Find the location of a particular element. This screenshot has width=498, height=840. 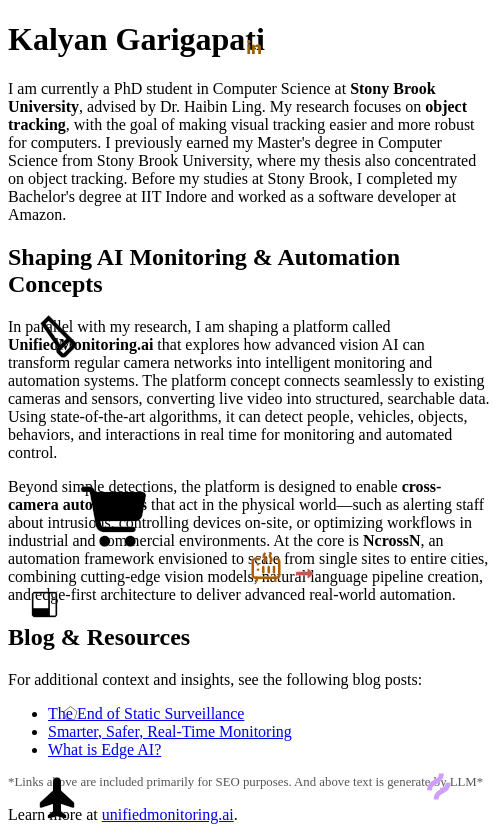

adjust heater or heating settings is located at coordinates (266, 567).